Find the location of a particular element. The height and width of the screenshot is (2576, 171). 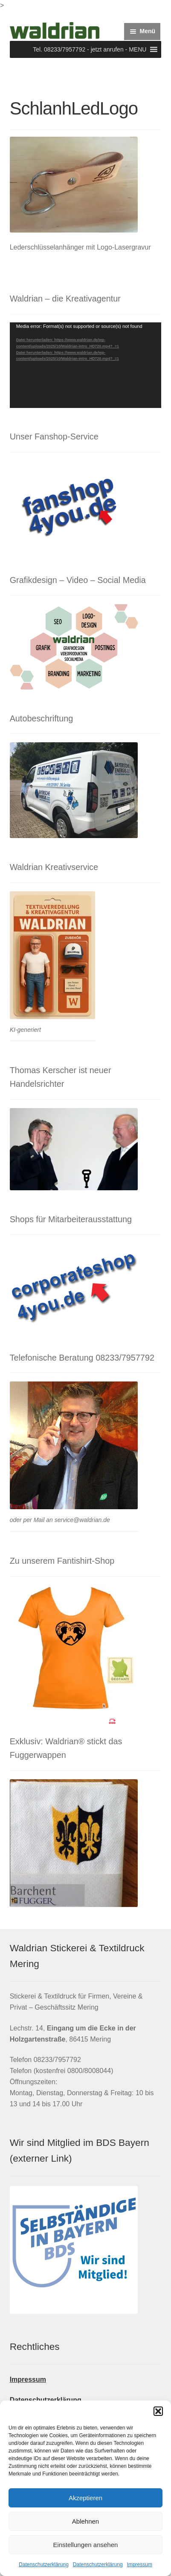

indicates accessibility or mobility assistance options is located at coordinates (87, 1179).